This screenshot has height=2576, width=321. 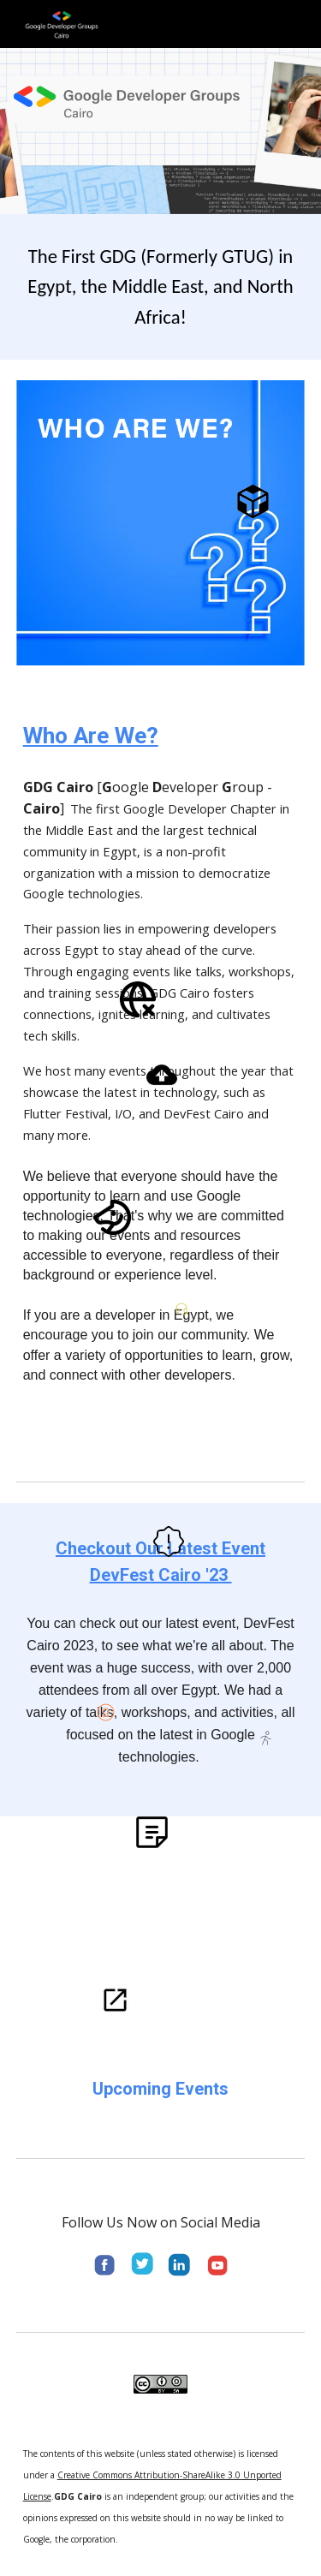 What do you see at coordinates (113, 1217) in the screenshot?
I see `access equestrian or horse-related features` at bounding box center [113, 1217].